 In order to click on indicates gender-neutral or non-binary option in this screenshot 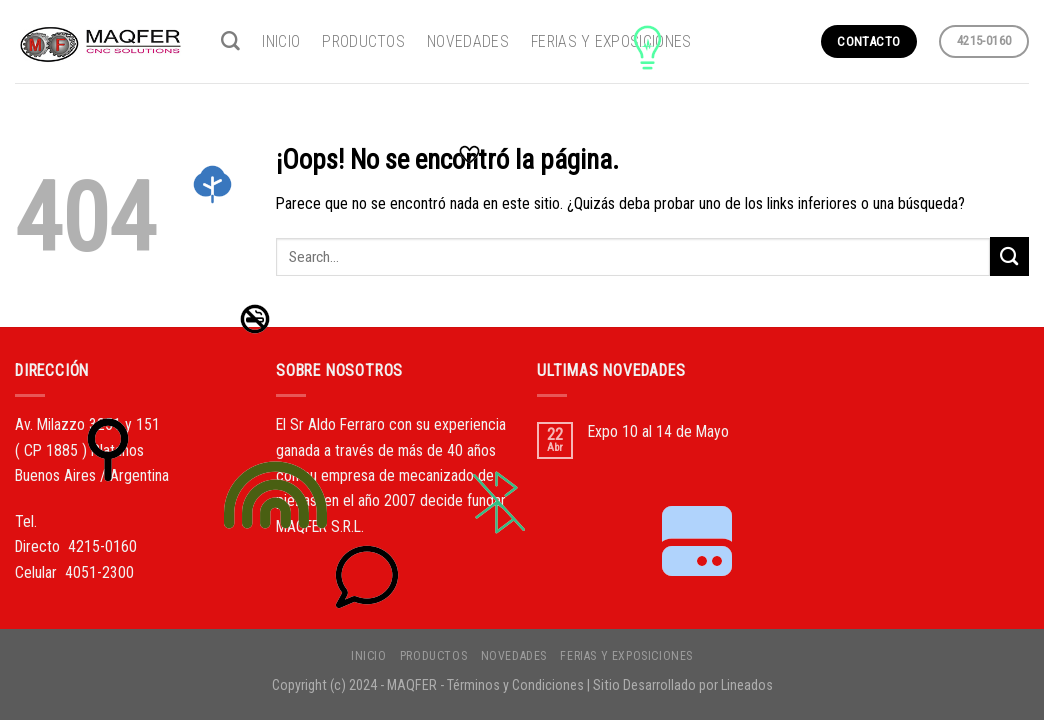, I will do `click(108, 448)`.